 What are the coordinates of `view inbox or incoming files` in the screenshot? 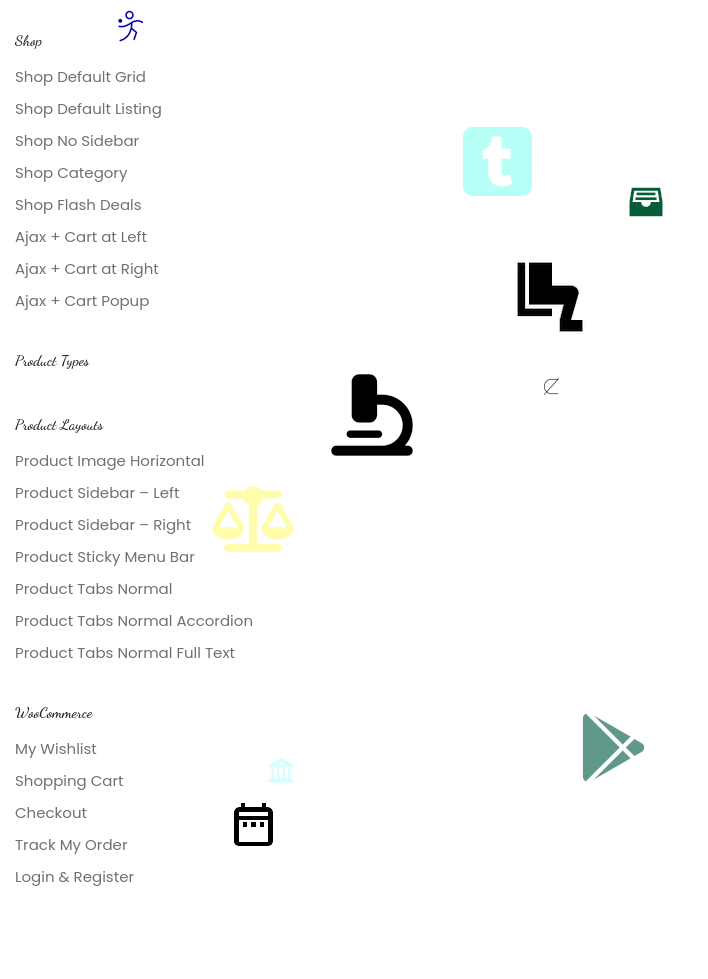 It's located at (646, 202).